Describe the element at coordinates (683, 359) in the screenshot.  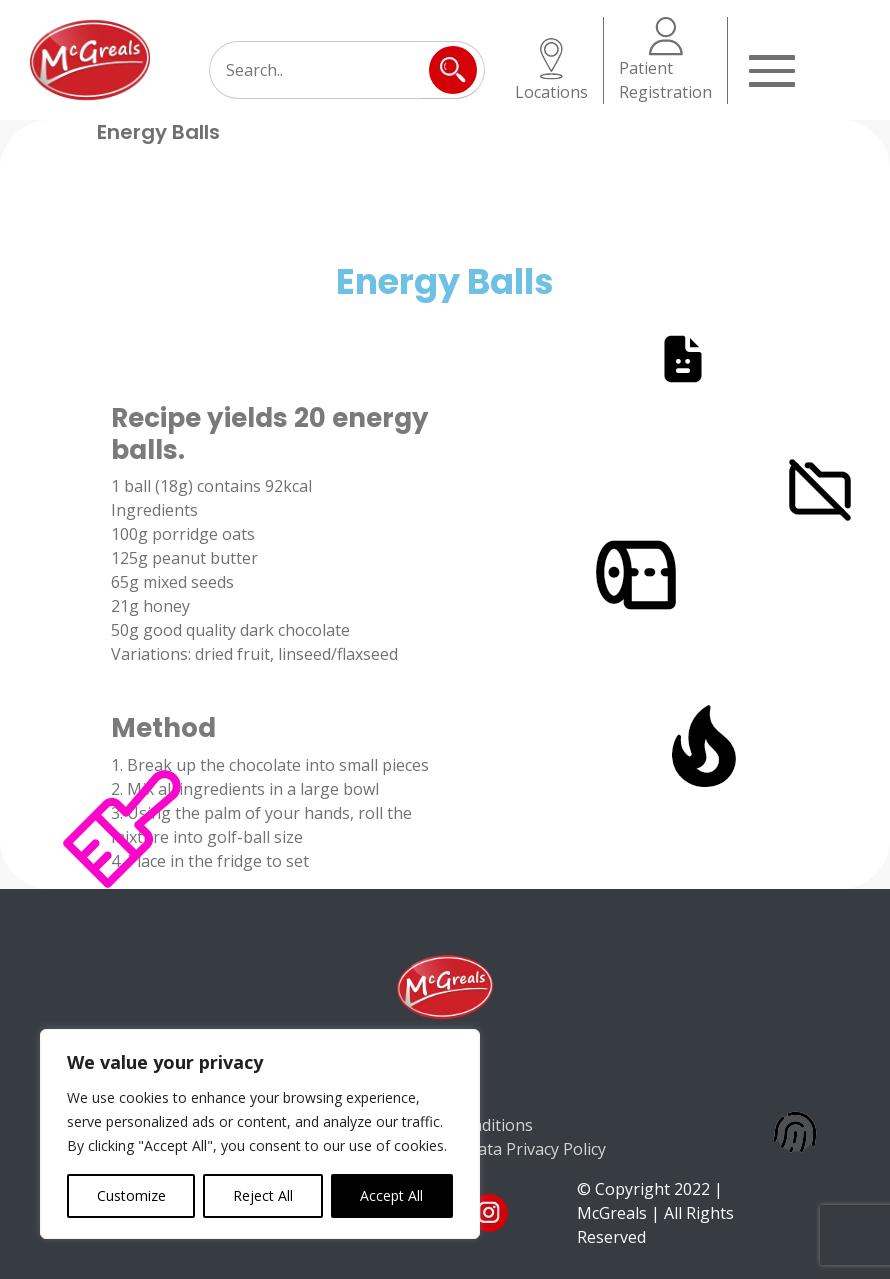
I see `file with neutral or pending status` at that location.